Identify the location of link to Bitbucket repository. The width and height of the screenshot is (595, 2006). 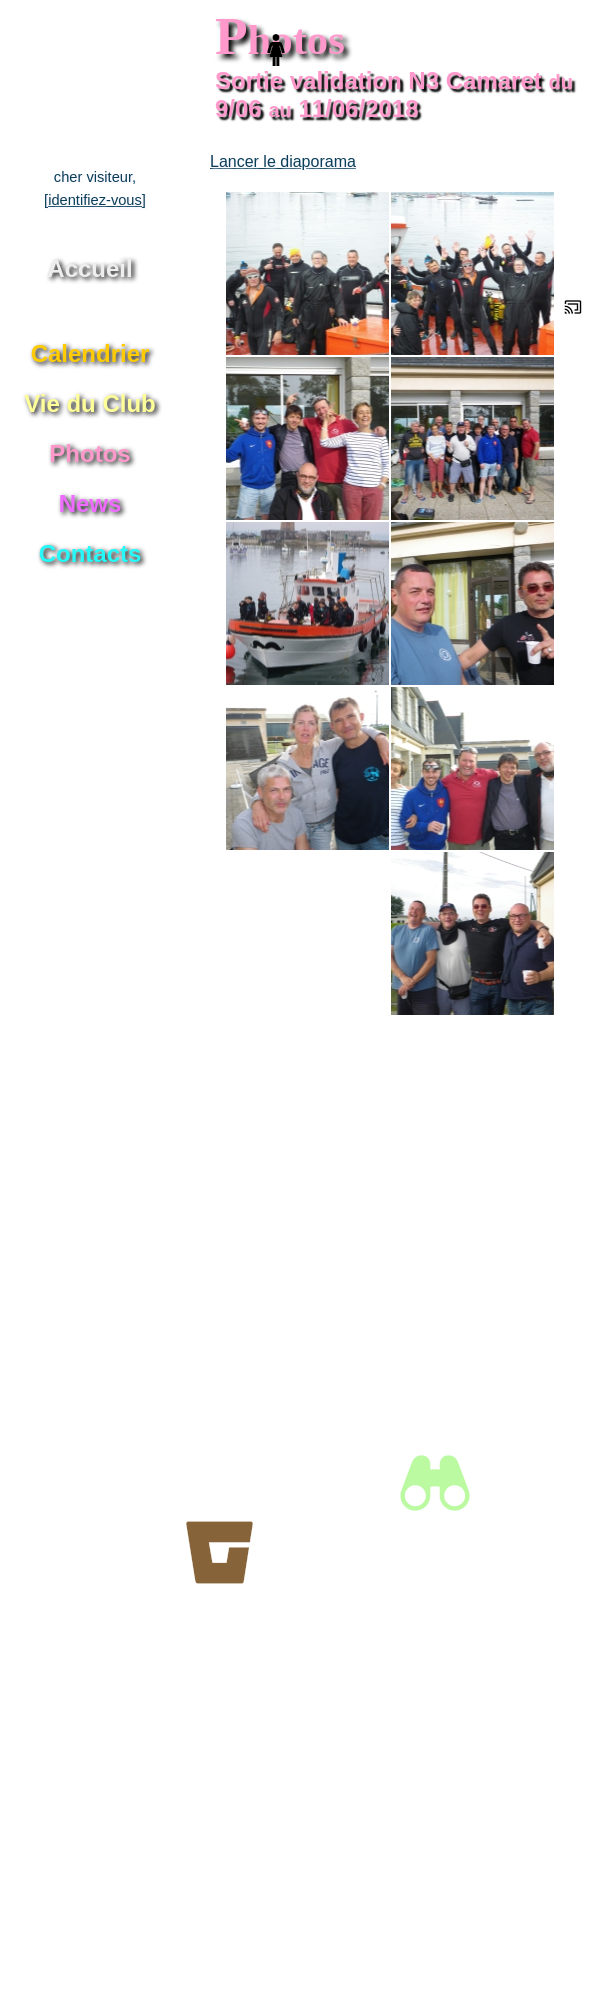
(219, 1552).